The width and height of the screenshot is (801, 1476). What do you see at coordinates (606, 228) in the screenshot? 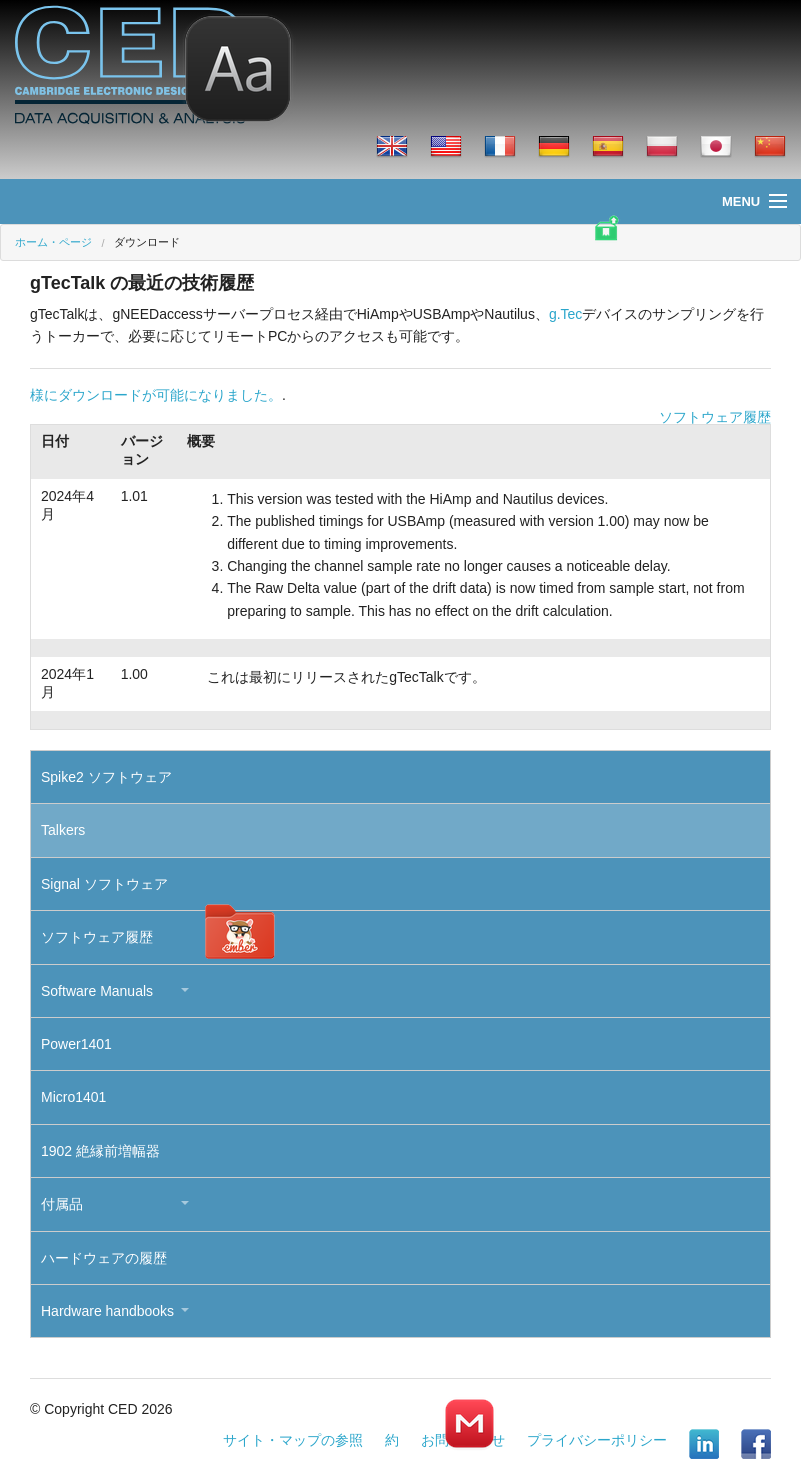
I see `software update available for download` at bounding box center [606, 228].